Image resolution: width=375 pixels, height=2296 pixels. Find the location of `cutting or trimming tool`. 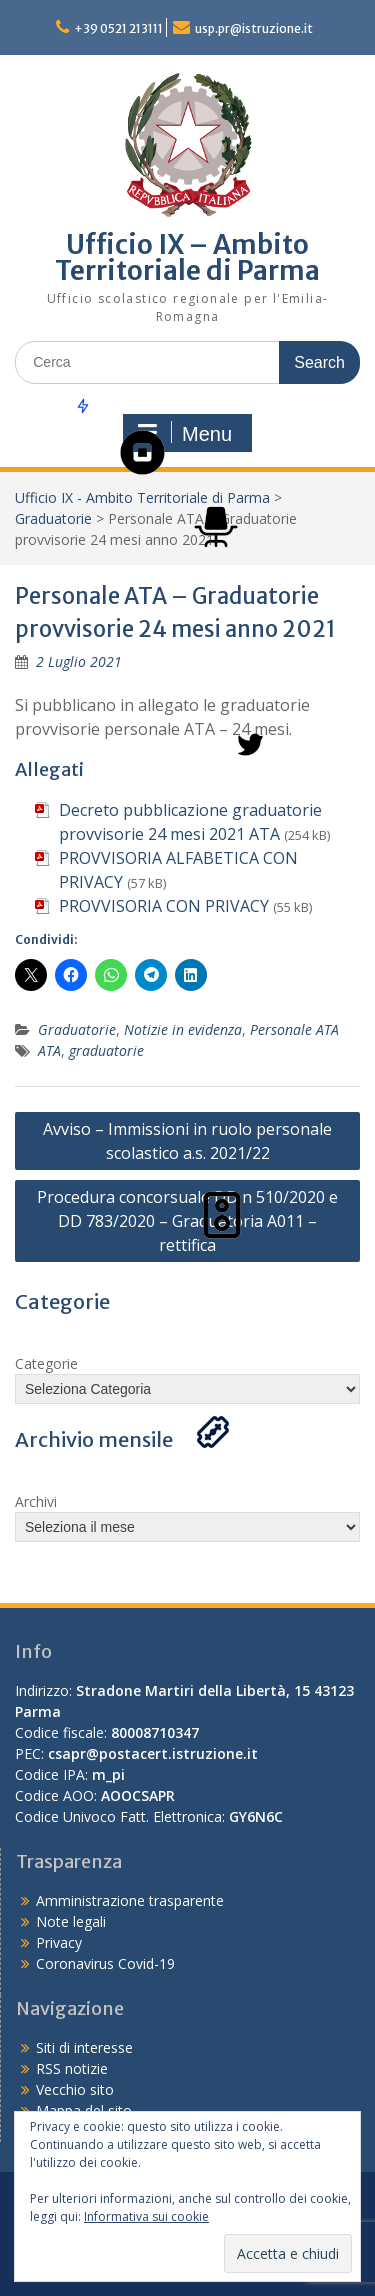

cutting or trimming tool is located at coordinates (213, 1432).